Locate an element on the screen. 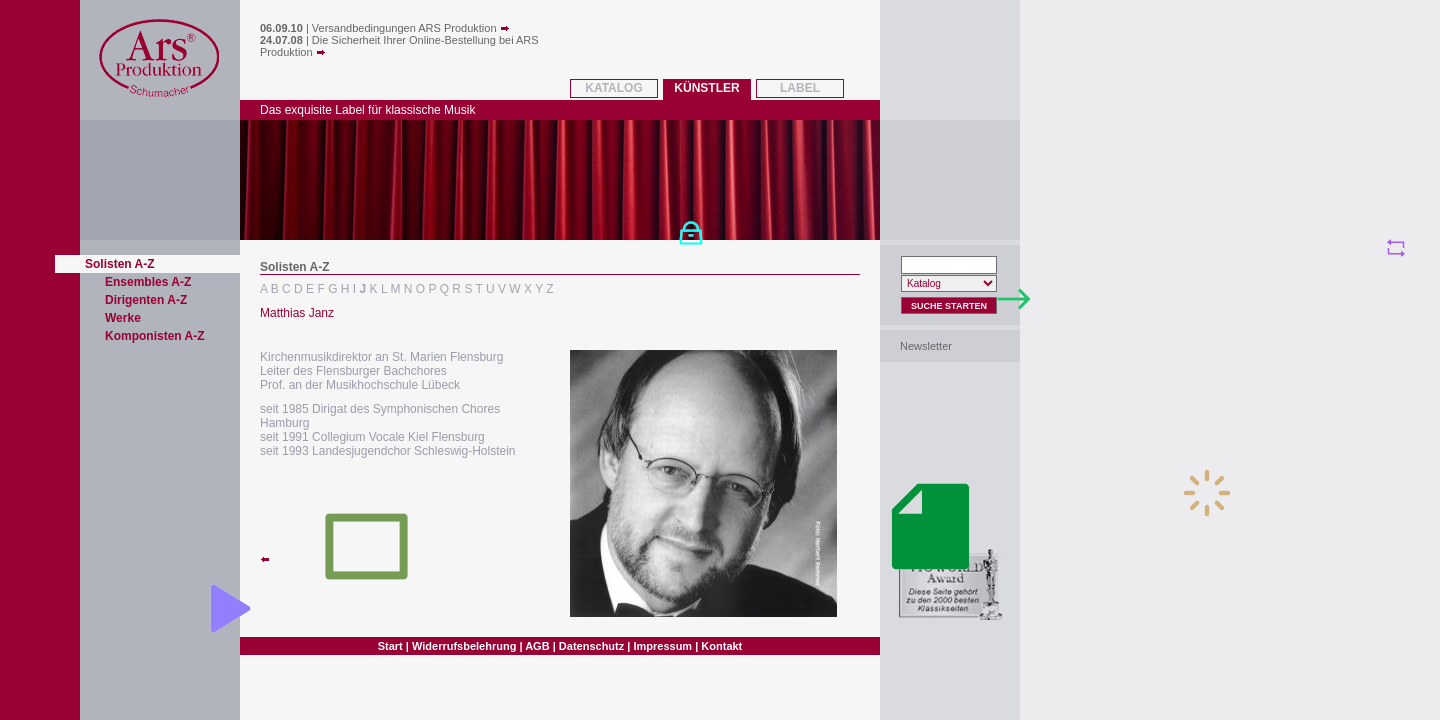  navigate to the next page or step is located at coordinates (1014, 299).